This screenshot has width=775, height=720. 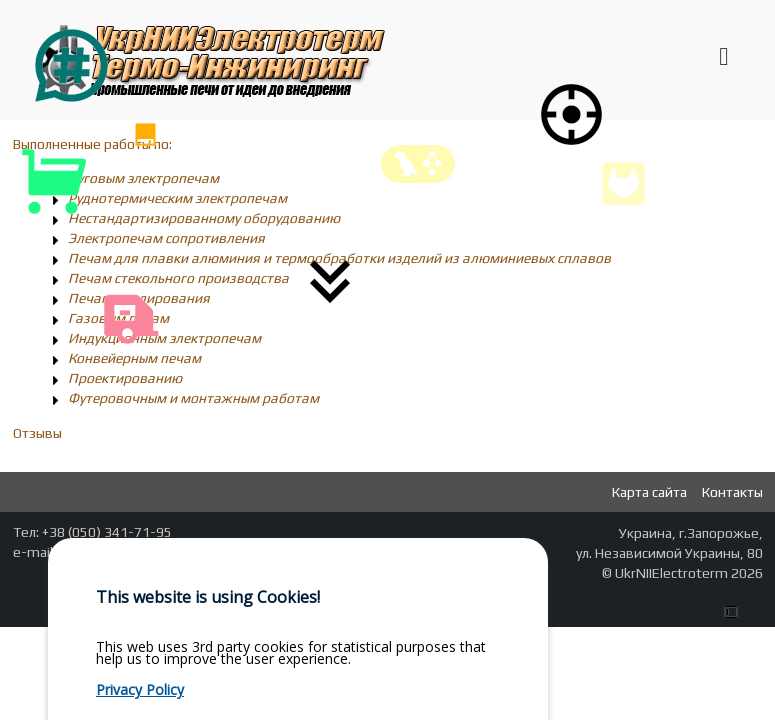 I want to click on view your shopping cart, so click(x=53, y=180).